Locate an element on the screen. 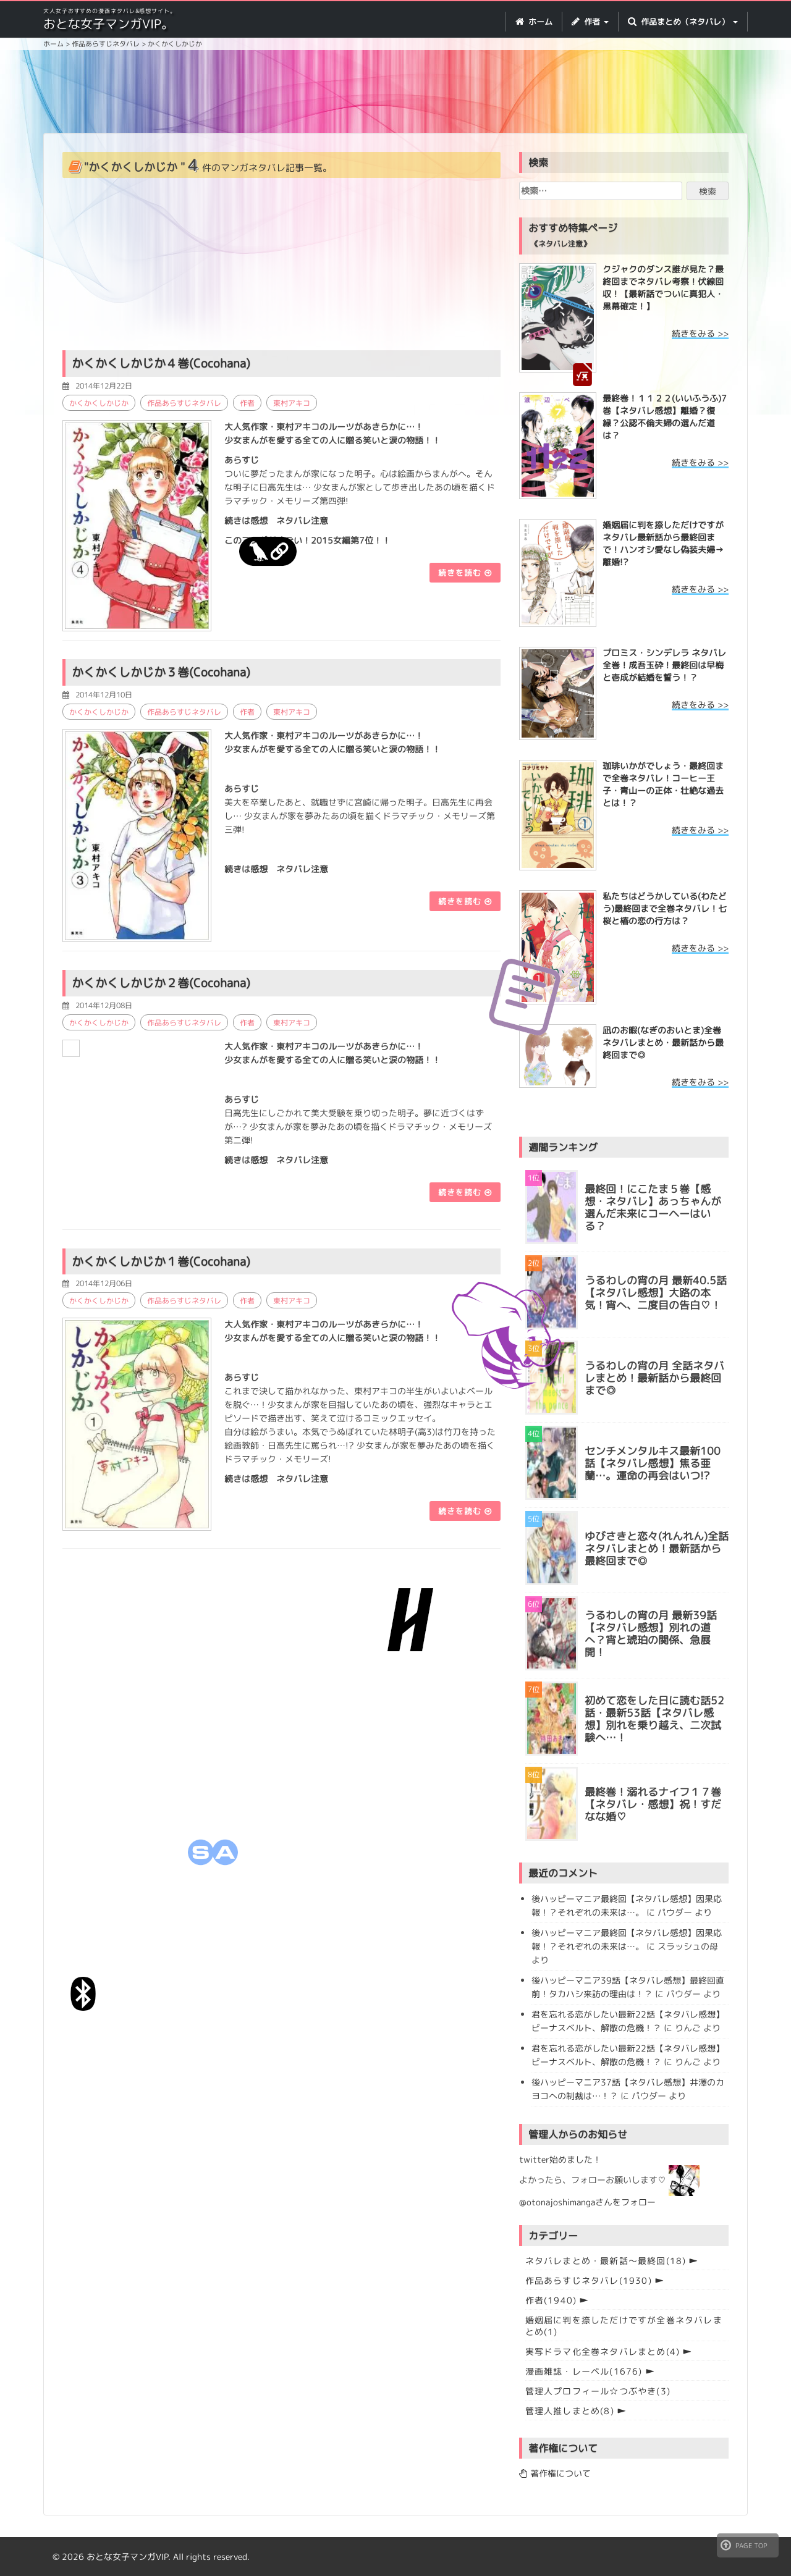  visit read.cv profile or portfolio is located at coordinates (525, 997).